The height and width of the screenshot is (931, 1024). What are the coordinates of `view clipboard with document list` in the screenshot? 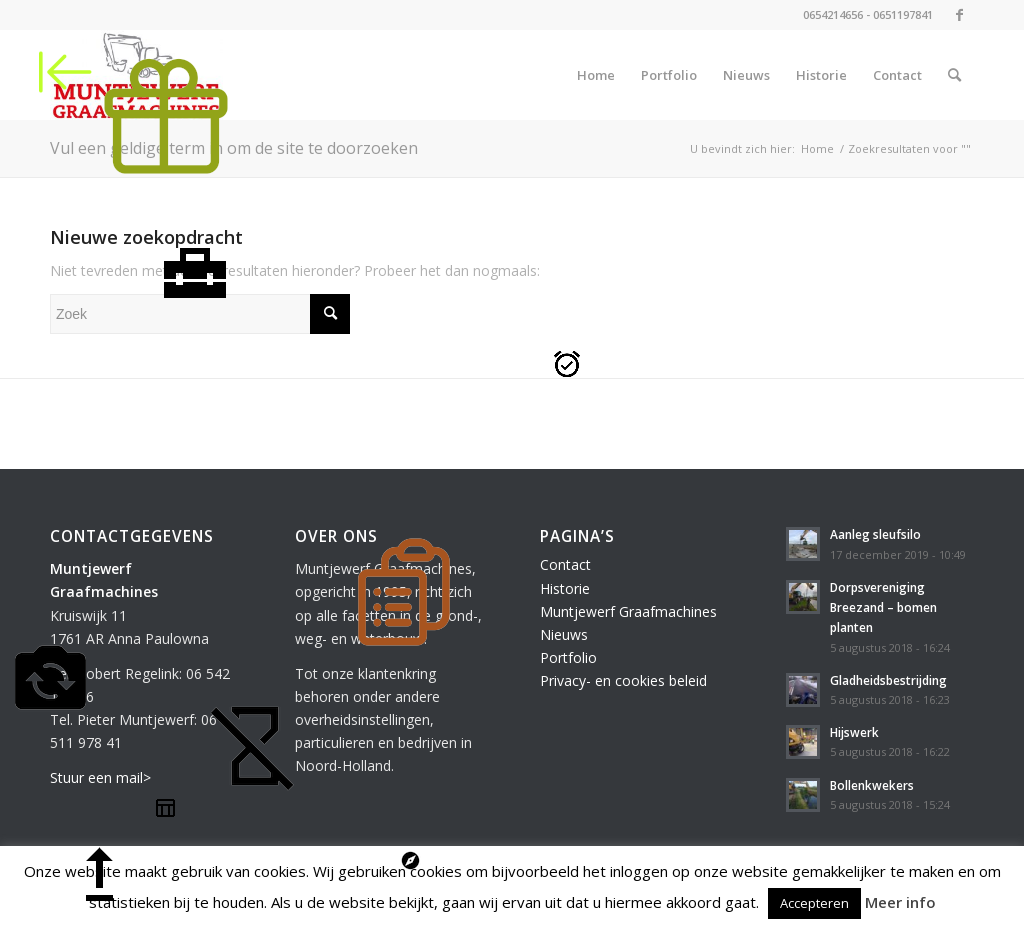 It's located at (404, 592).